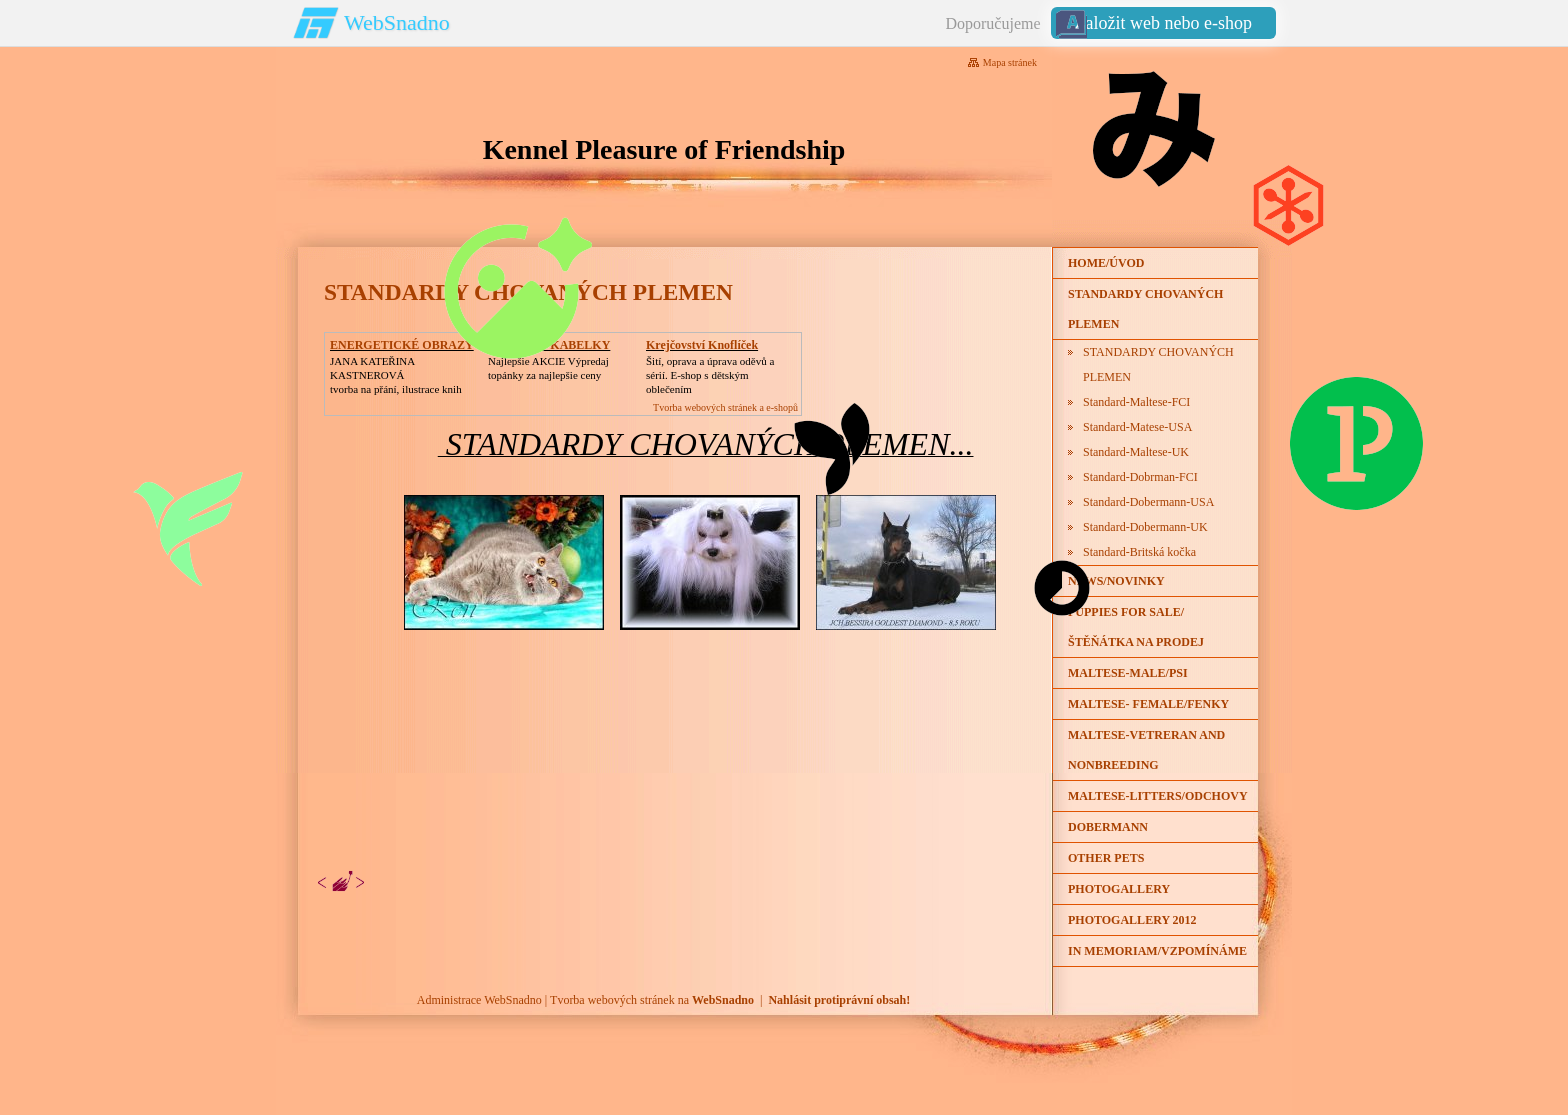 The height and width of the screenshot is (1115, 1568). What do you see at coordinates (1288, 205) in the screenshot?
I see `legacy games logo` at bounding box center [1288, 205].